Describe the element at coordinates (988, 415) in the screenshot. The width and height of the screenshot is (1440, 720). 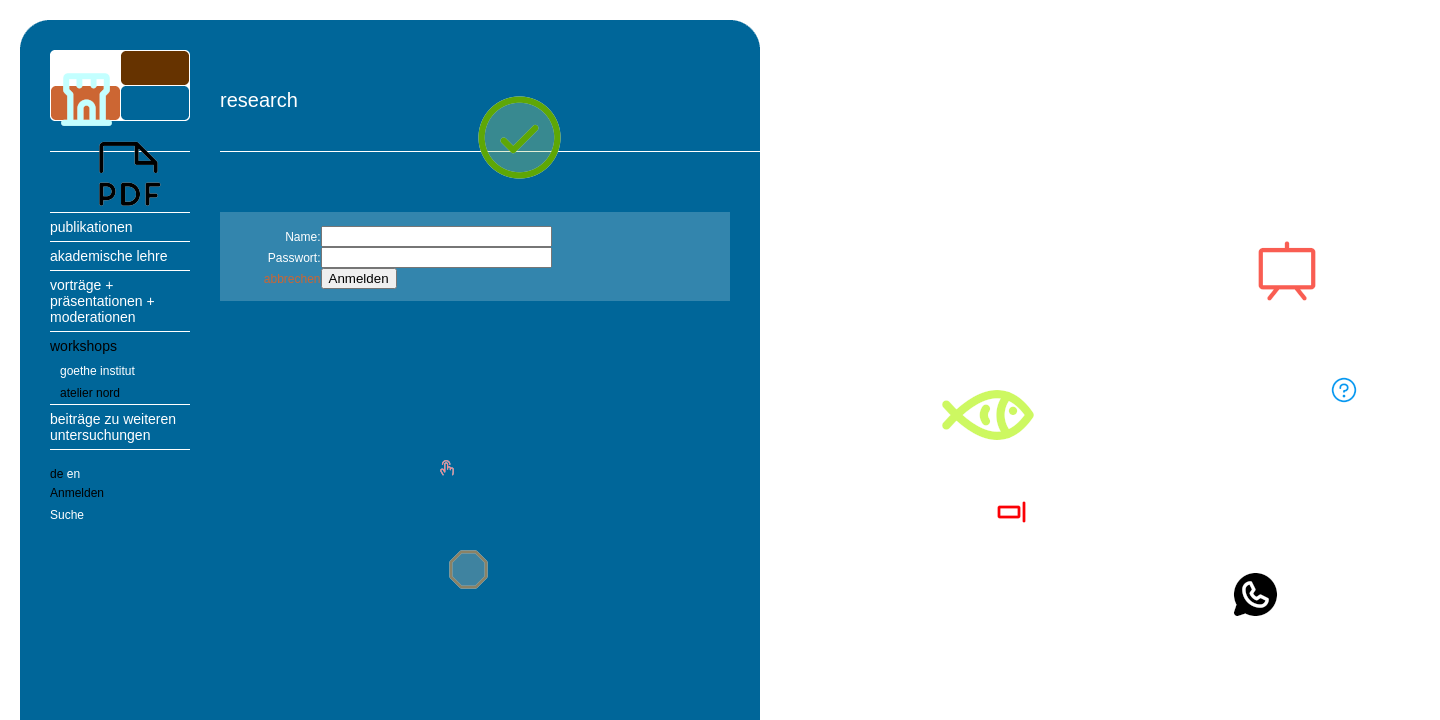
I see `browse seafood or fish-related content` at that location.